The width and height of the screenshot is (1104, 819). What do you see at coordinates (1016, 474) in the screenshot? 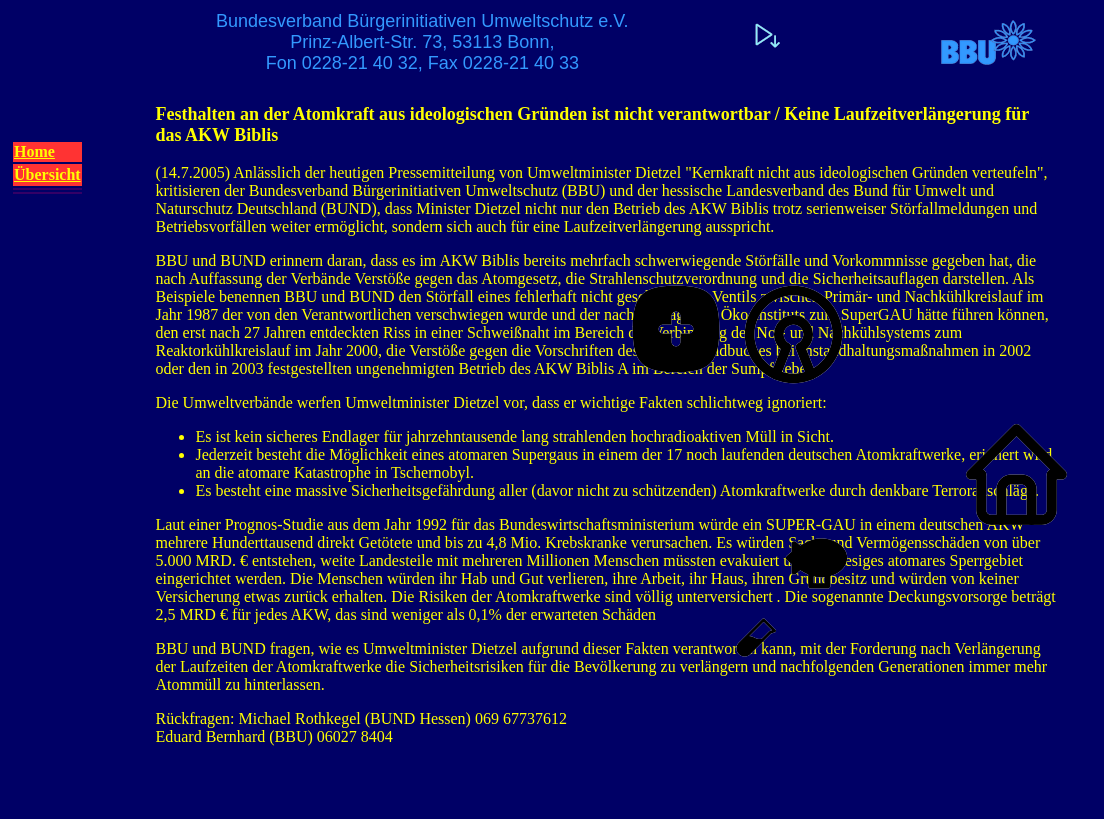
I see `navigate to the home screen` at bounding box center [1016, 474].